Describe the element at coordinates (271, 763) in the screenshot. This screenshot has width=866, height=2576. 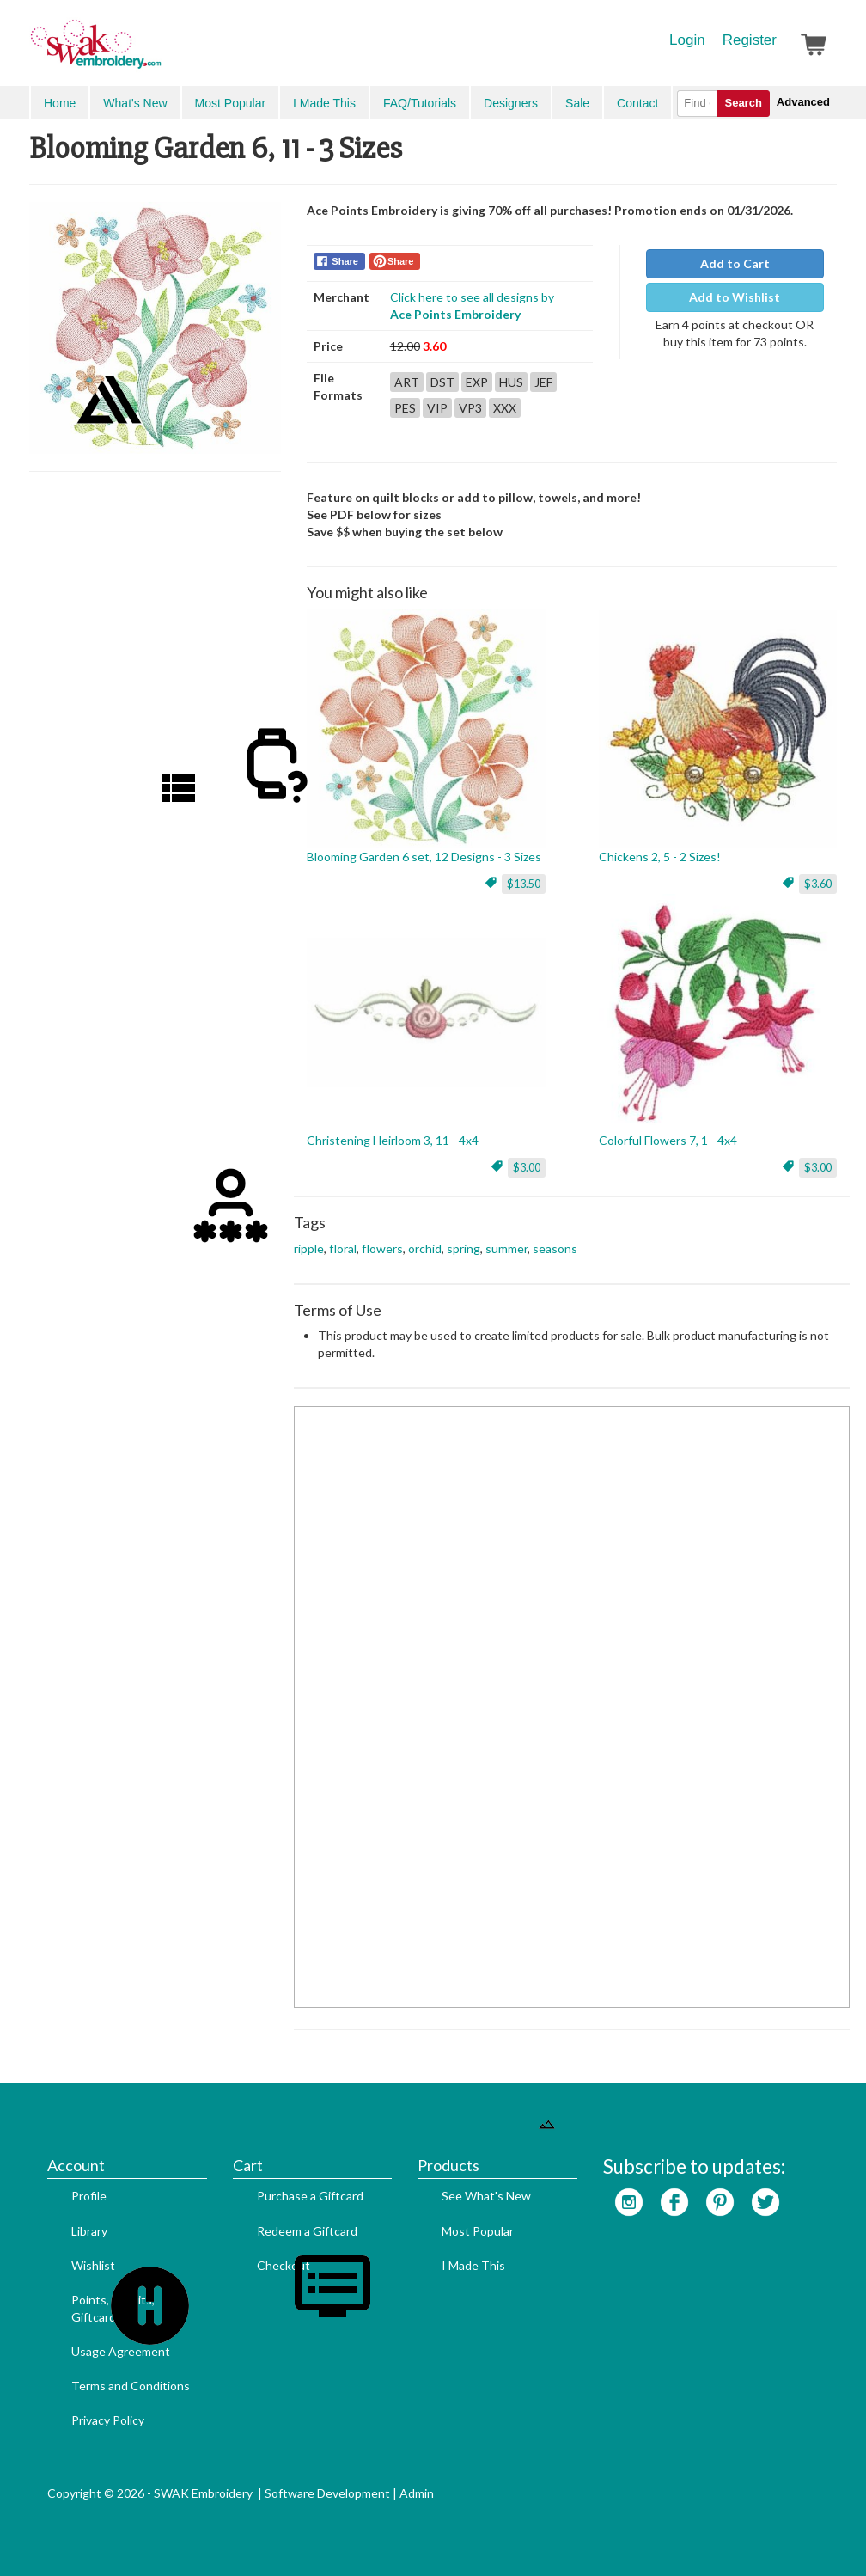
I see `smartwatch help or support` at that location.